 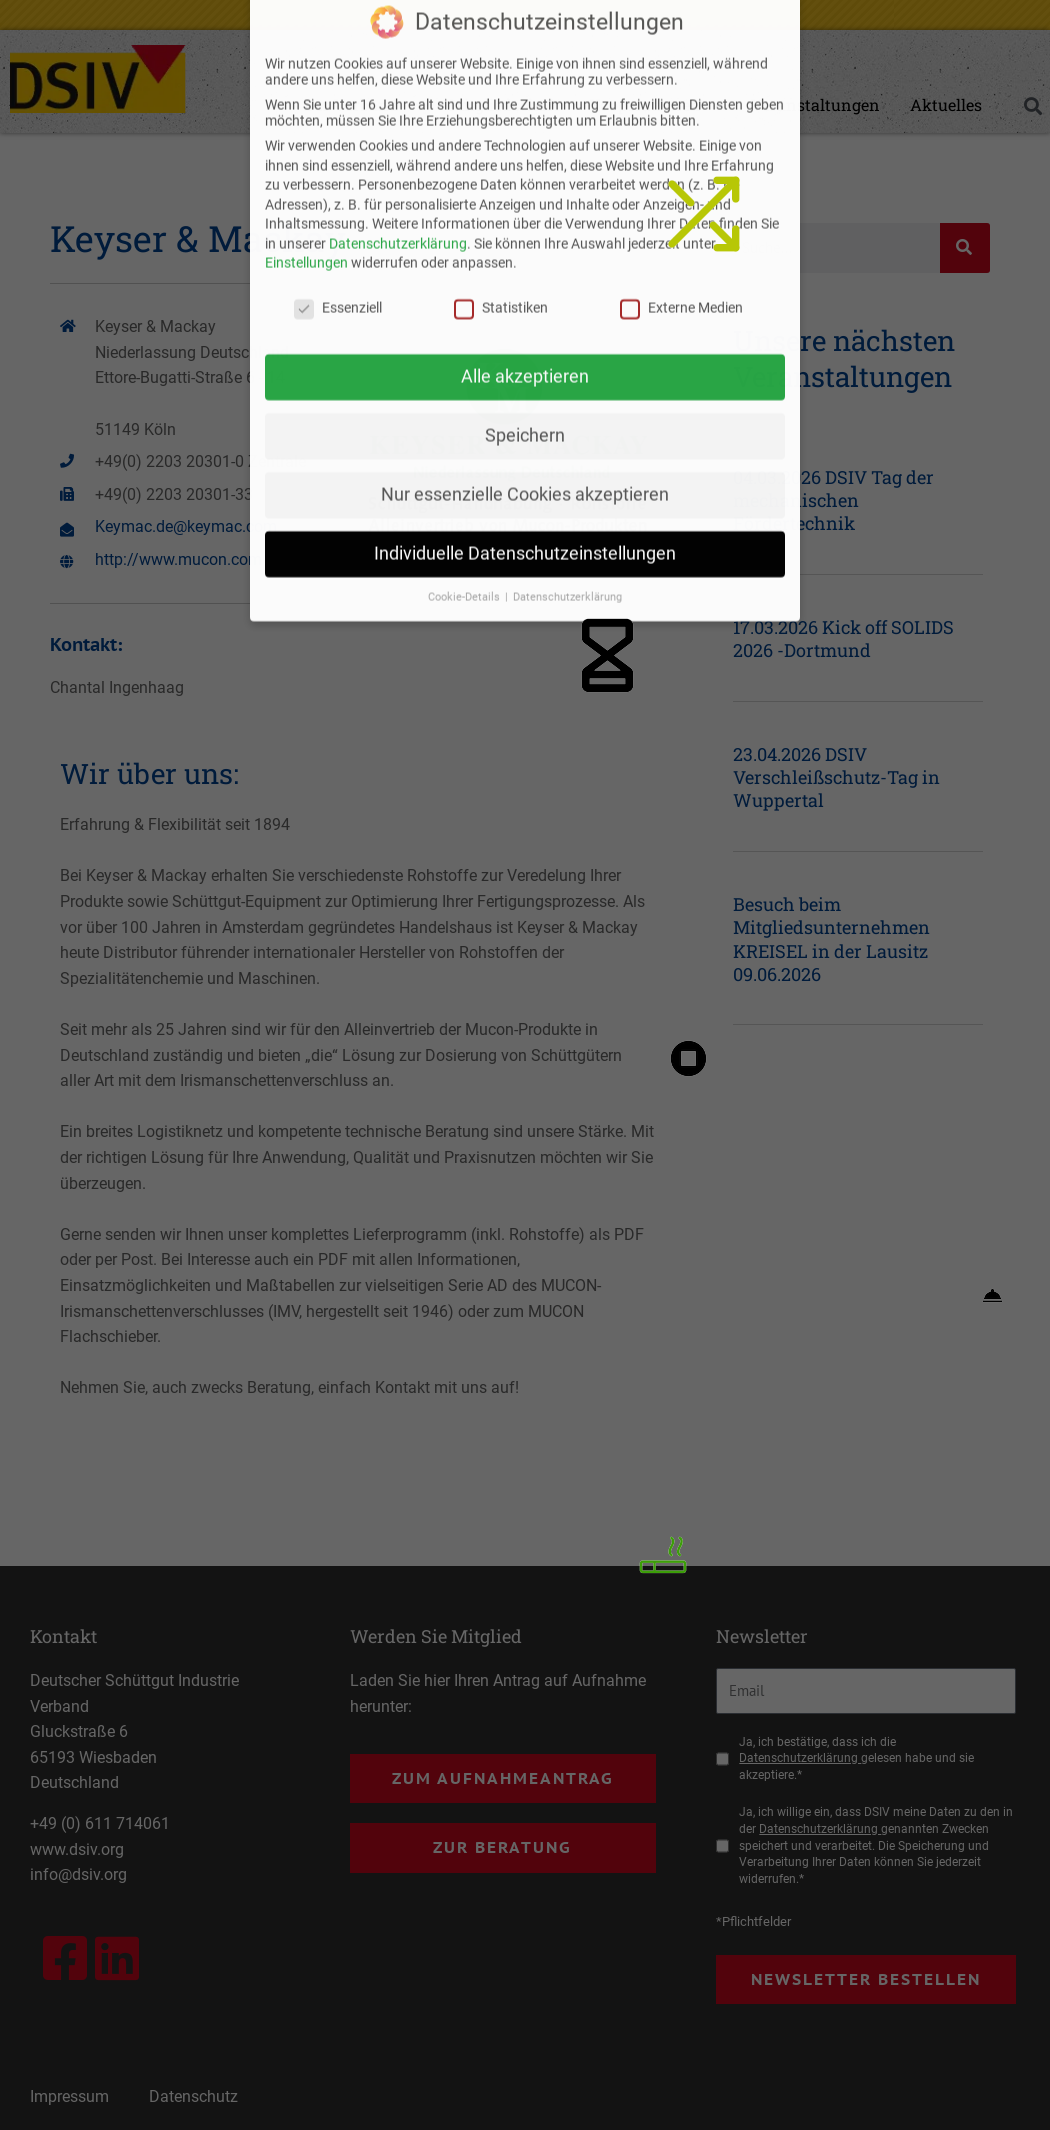 What do you see at coordinates (607, 655) in the screenshot?
I see `indicates time is running low` at bounding box center [607, 655].